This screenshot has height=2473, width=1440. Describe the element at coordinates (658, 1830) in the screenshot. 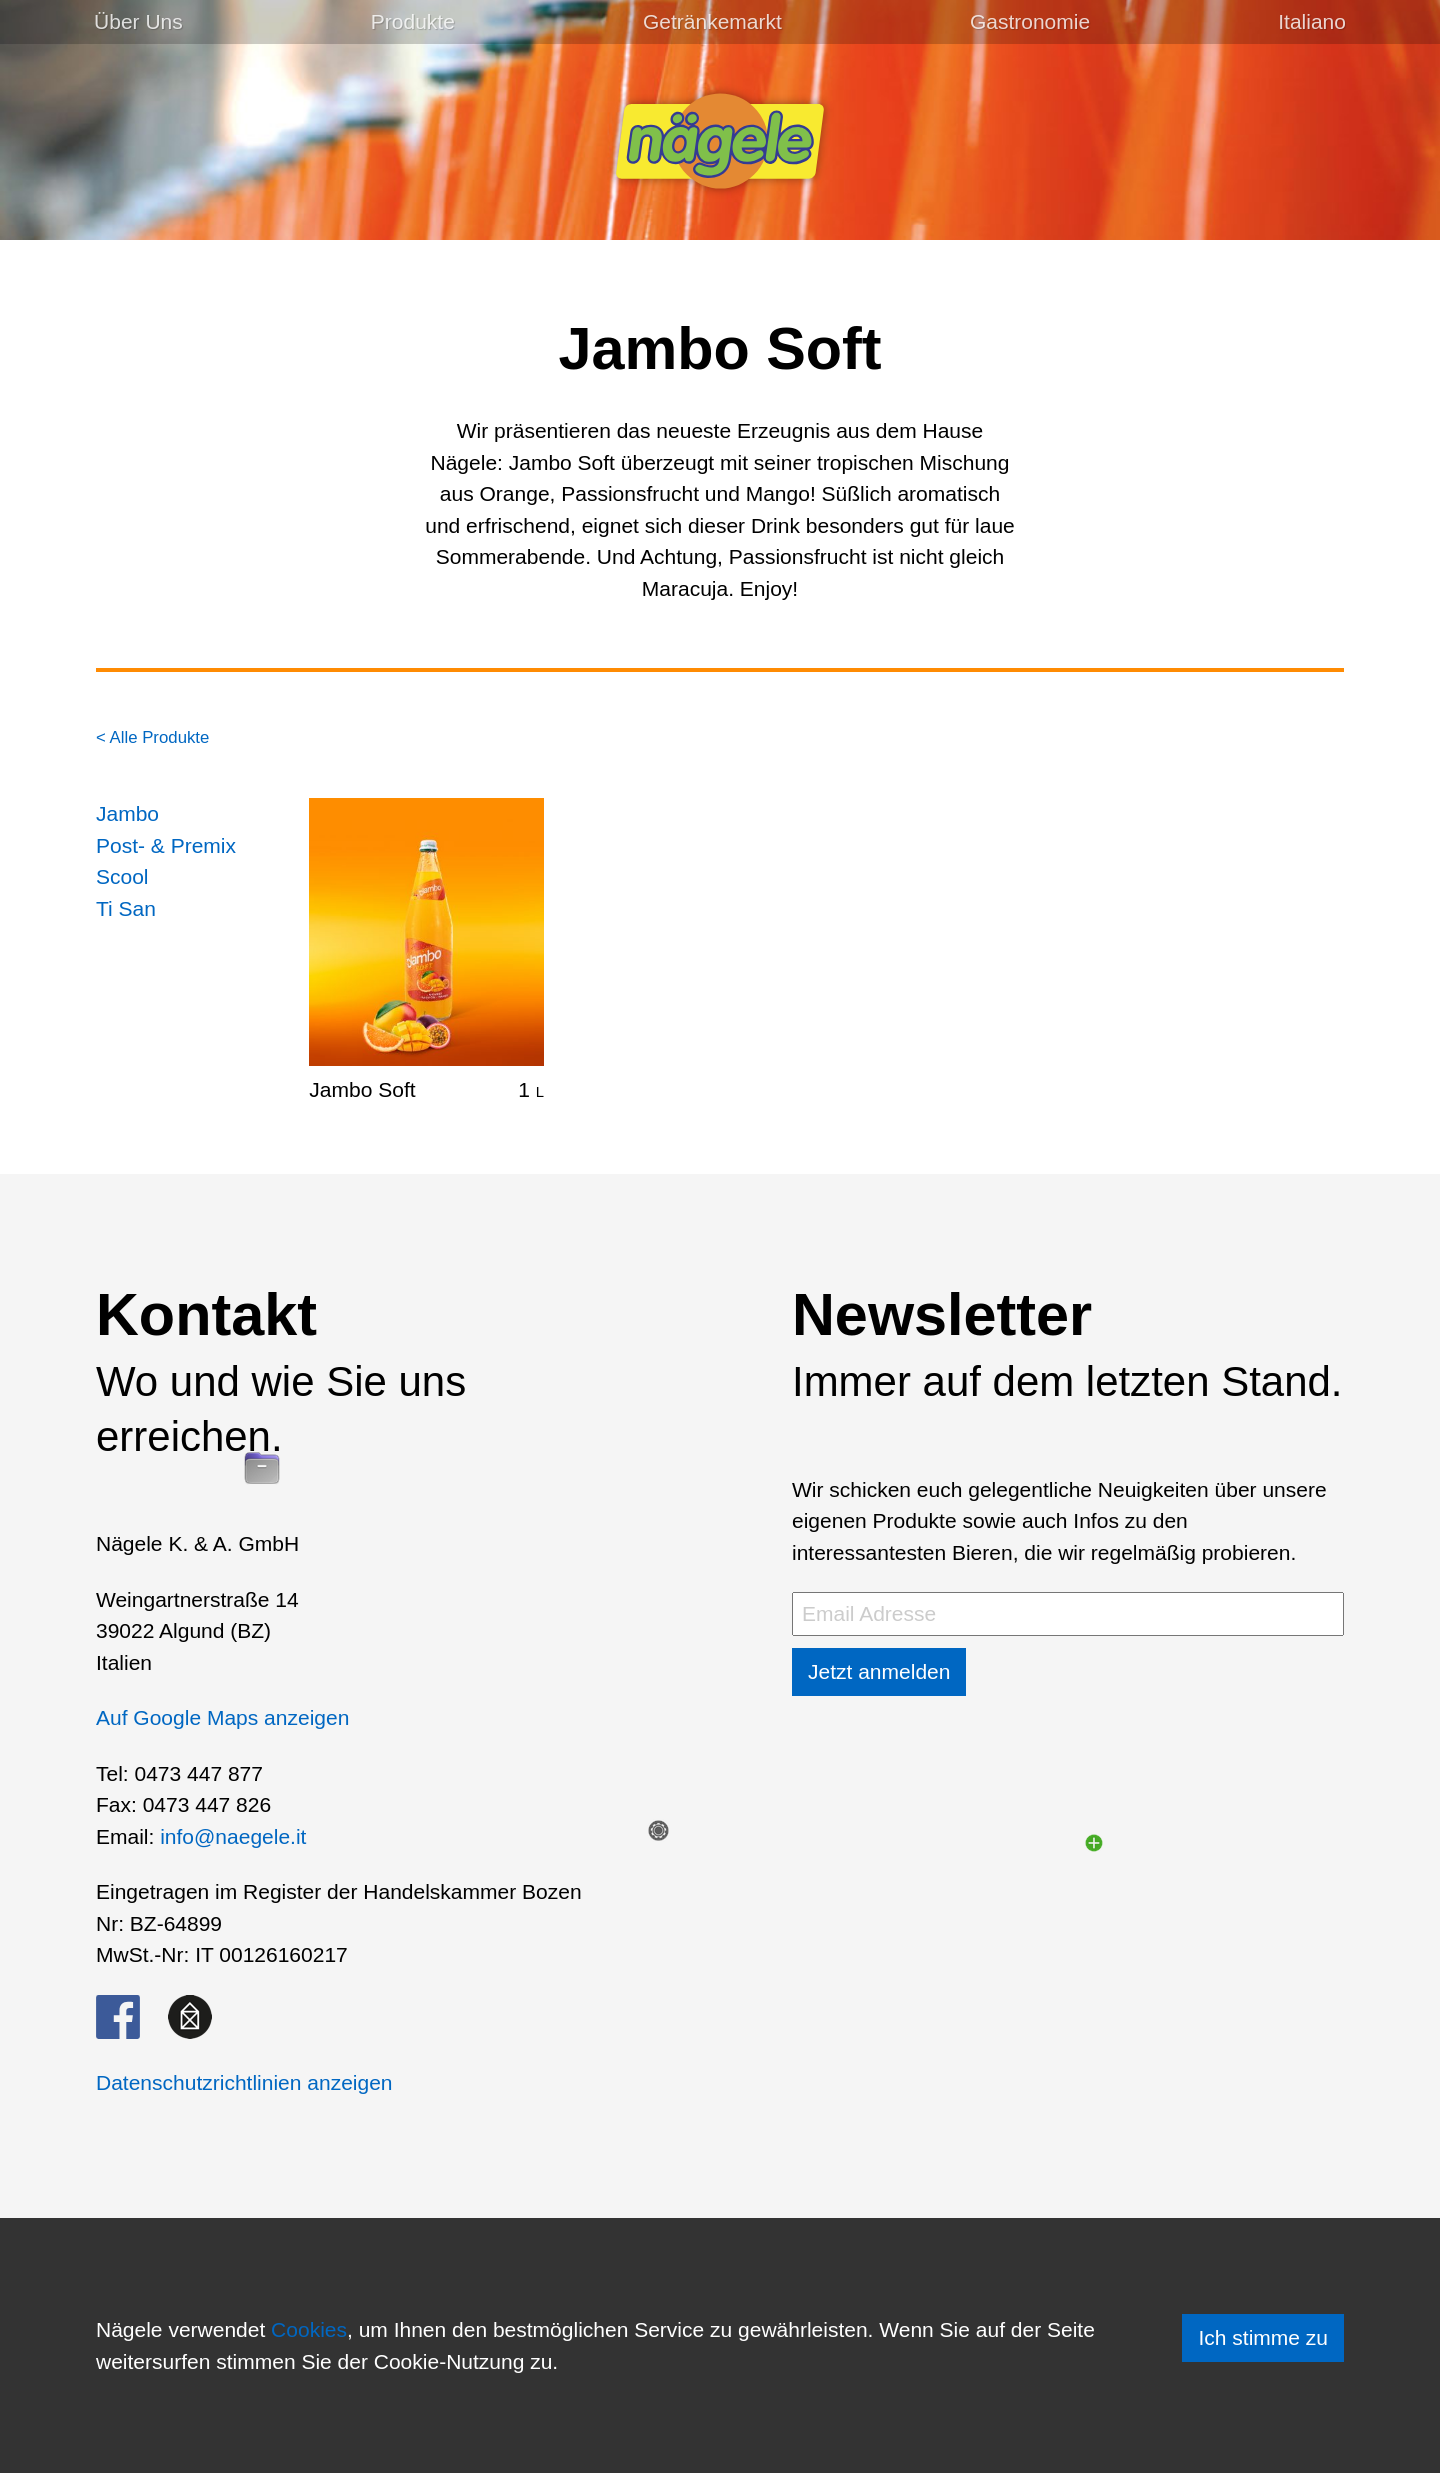

I see `access system settings` at that location.